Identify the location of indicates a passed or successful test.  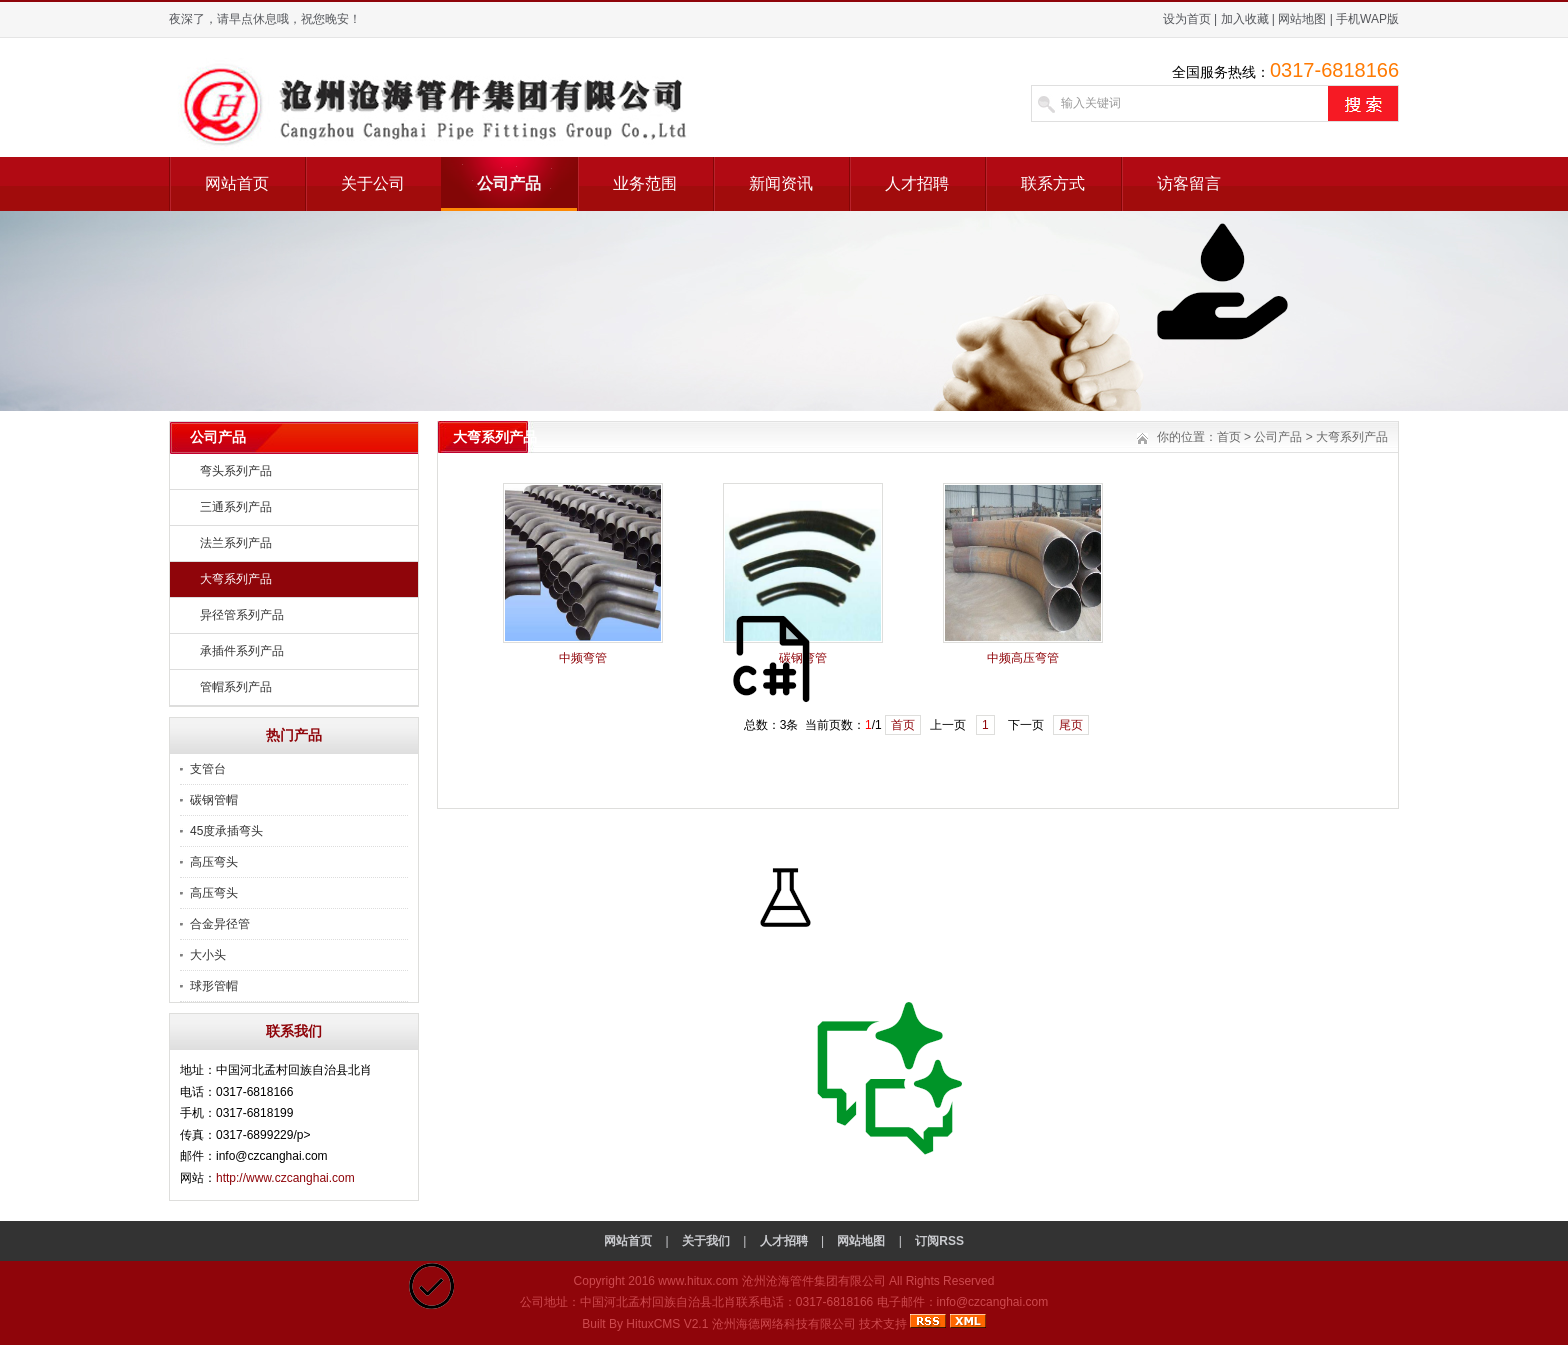
(432, 1286).